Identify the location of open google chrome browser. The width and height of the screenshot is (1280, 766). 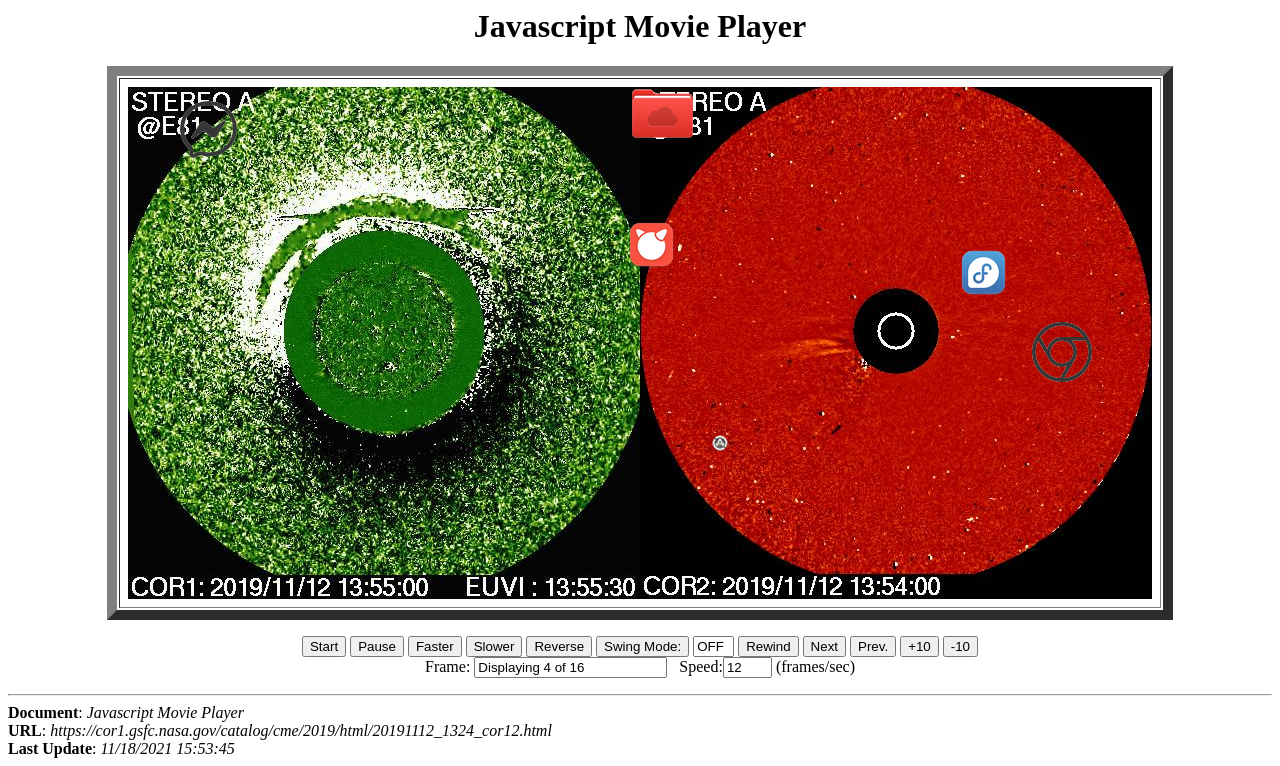
(1062, 352).